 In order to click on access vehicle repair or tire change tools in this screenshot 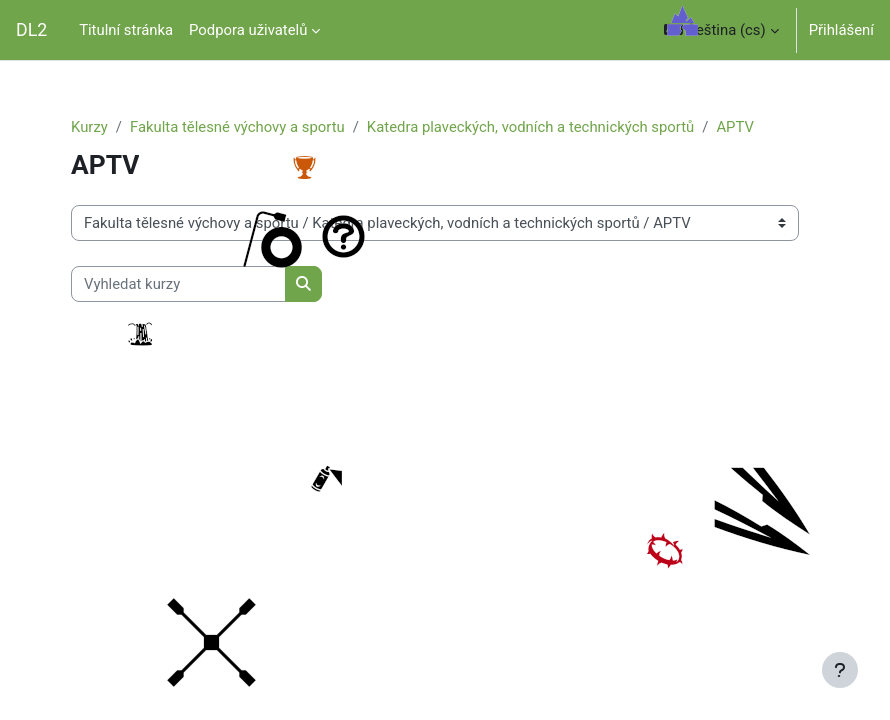, I will do `click(272, 239)`.